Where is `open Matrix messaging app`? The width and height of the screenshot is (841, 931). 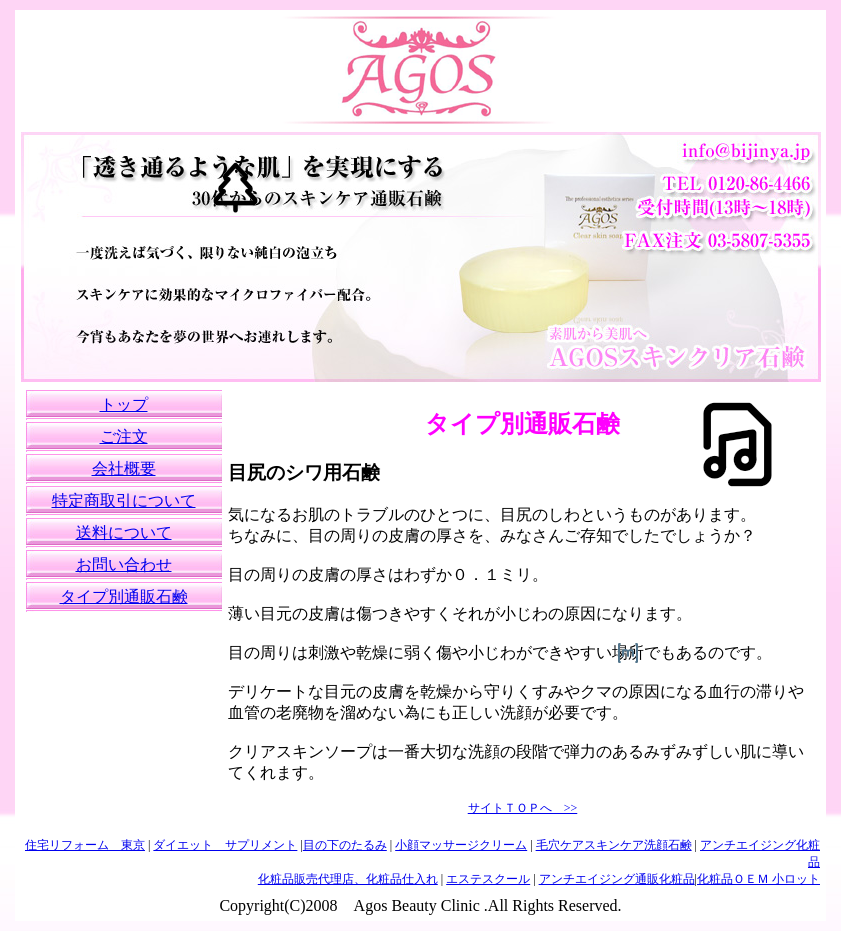
open Matrix messaging app is located at coordinates (628, 653).